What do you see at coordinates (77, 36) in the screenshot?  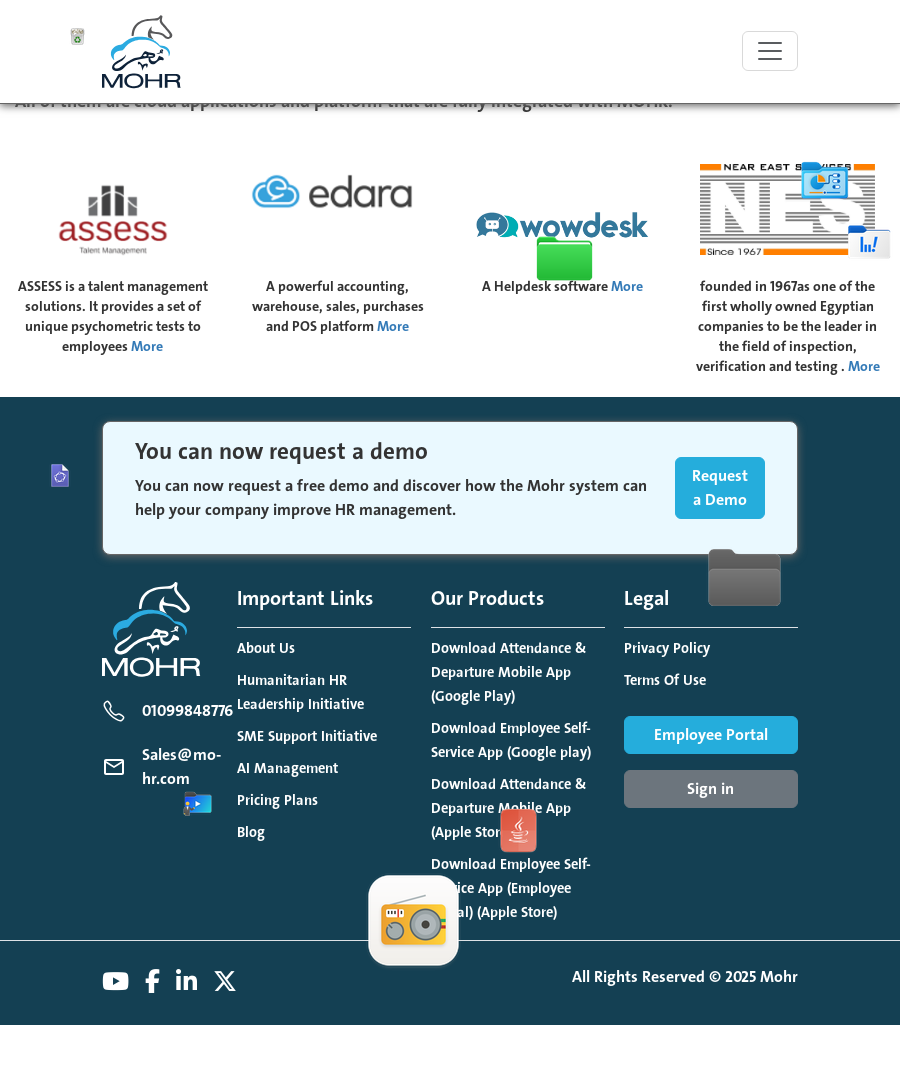 I see `indicates trash bin contains deleted items` at bounding box center [77, 36].